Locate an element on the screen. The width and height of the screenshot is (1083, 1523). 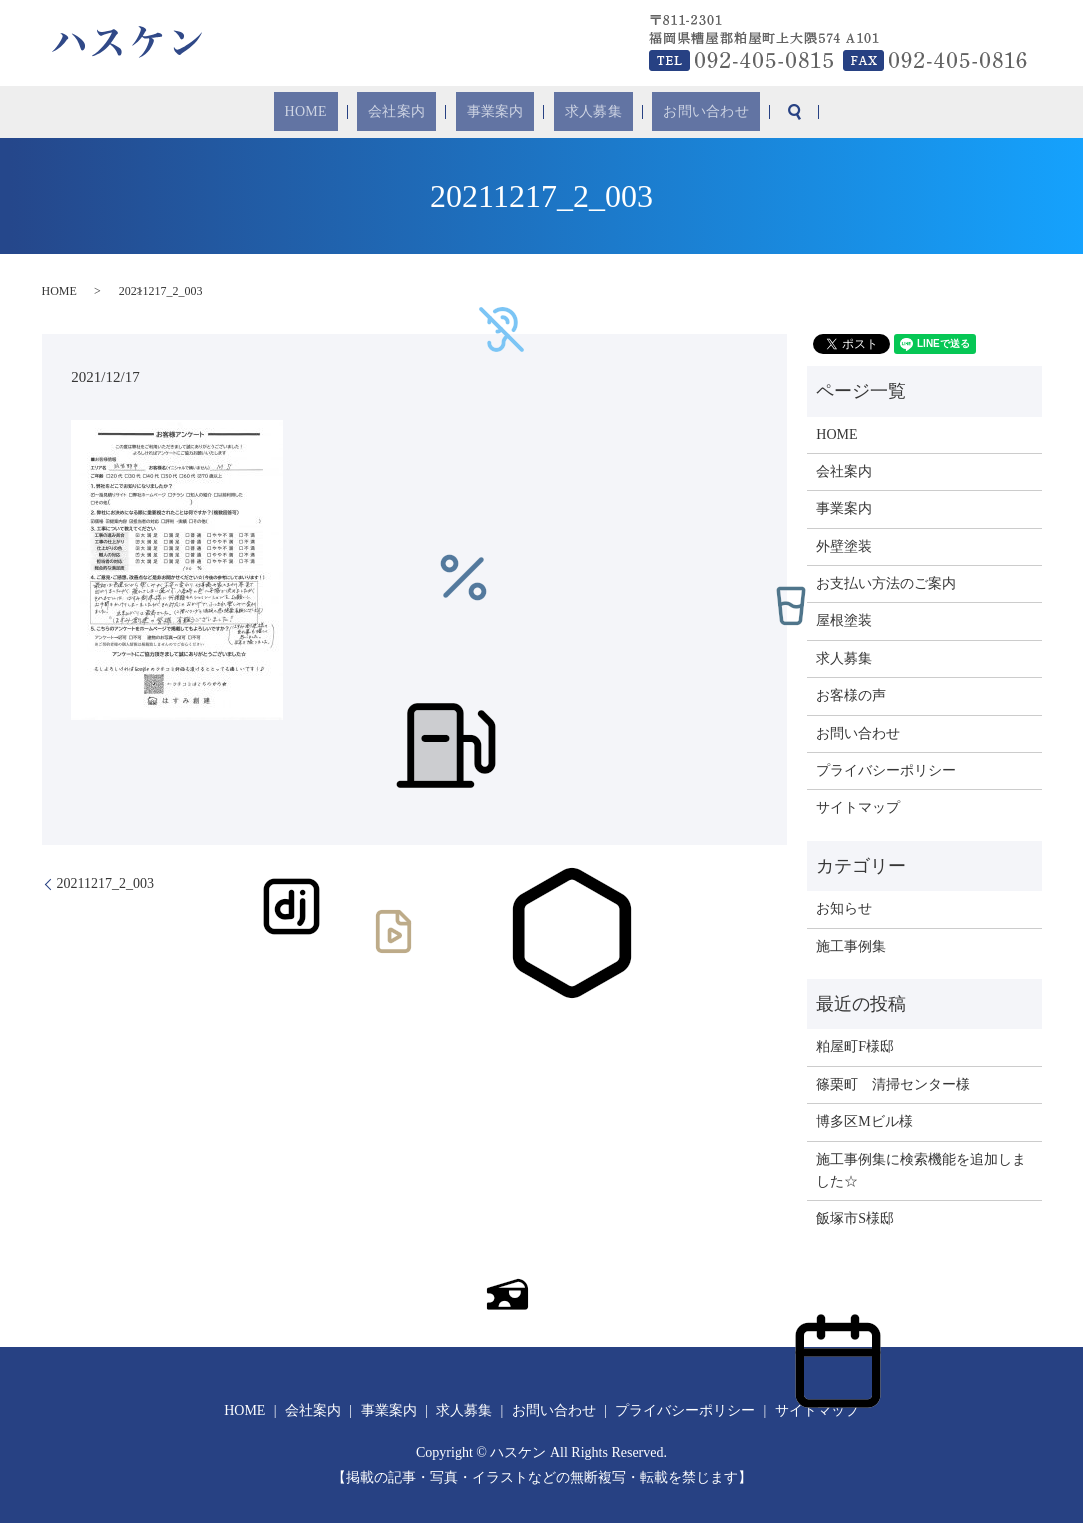
indicates a hexagonal shape or geometric element is located at coordinates (572, 933).